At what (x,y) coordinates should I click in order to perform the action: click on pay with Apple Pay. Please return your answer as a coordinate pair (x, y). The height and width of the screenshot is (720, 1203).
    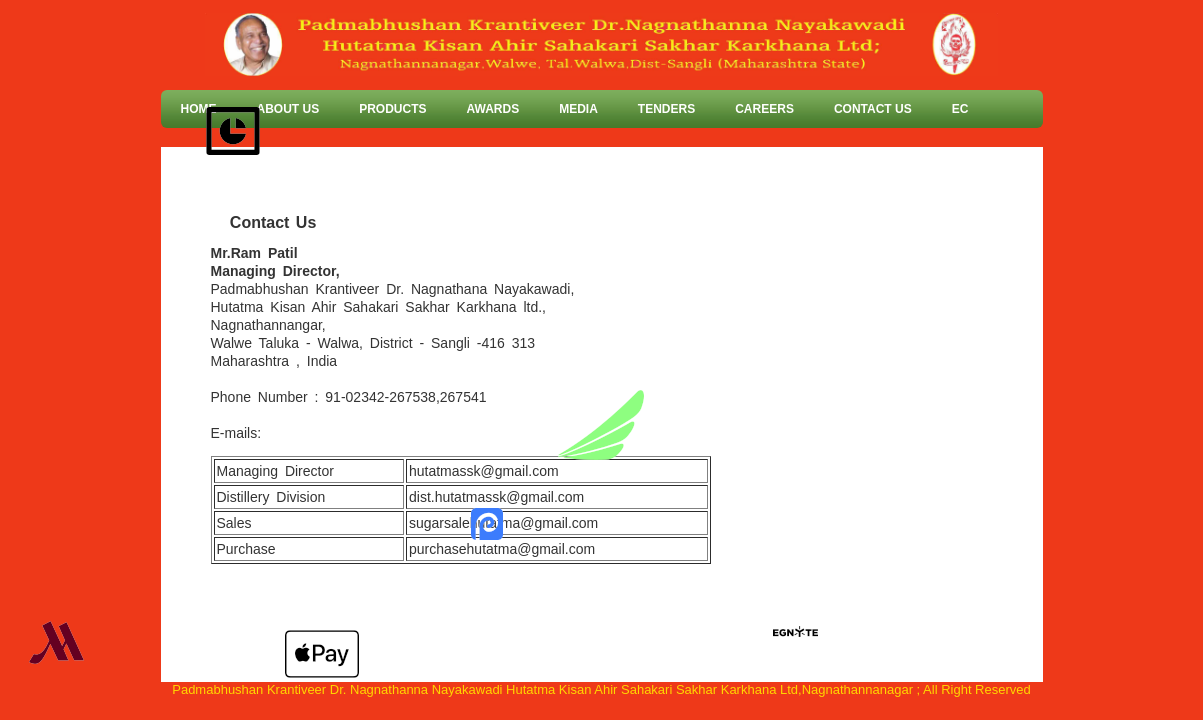
    Looking at the image, I should click on (322, 654).